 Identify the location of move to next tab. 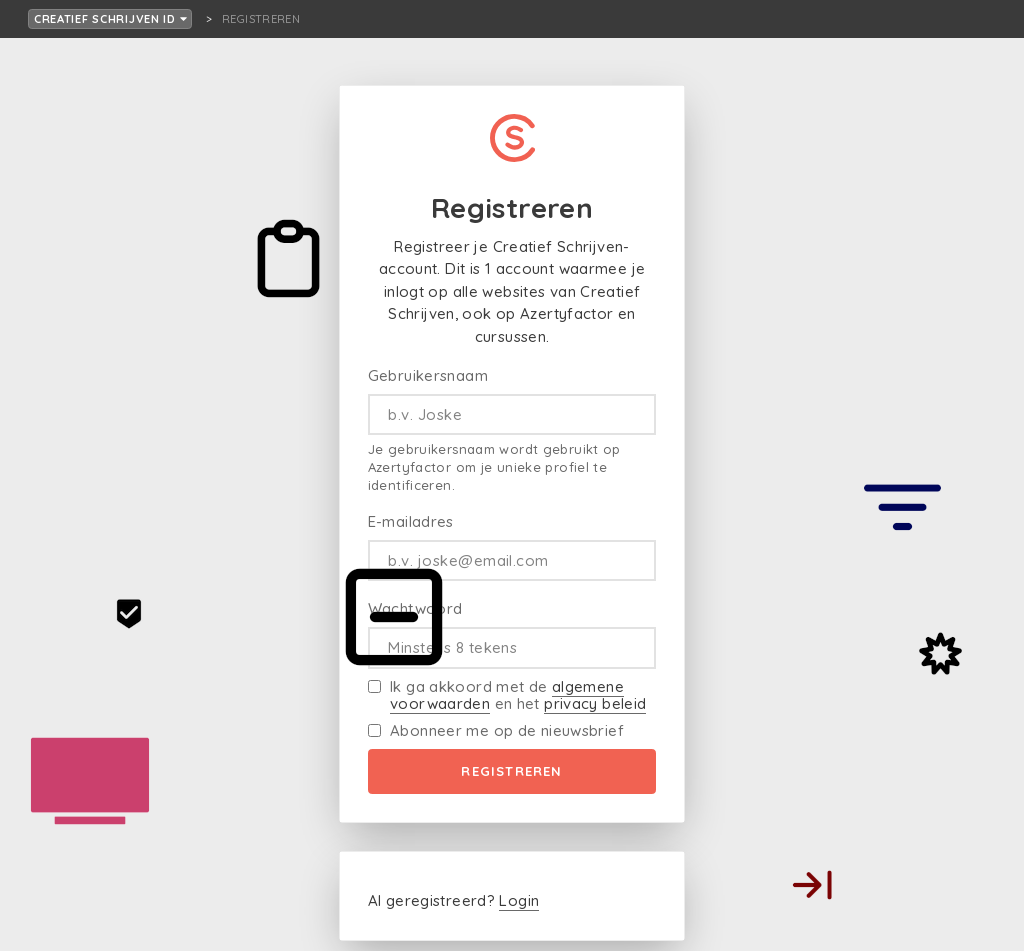
(813, 885).